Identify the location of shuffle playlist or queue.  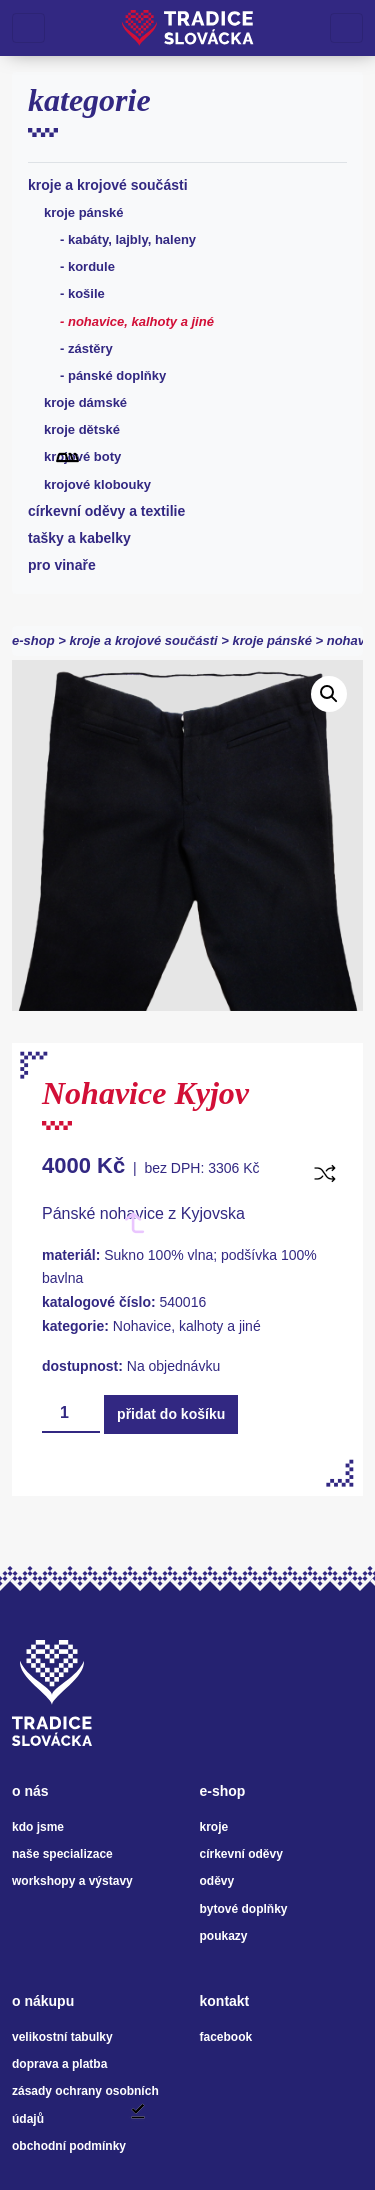
(324, 1173).